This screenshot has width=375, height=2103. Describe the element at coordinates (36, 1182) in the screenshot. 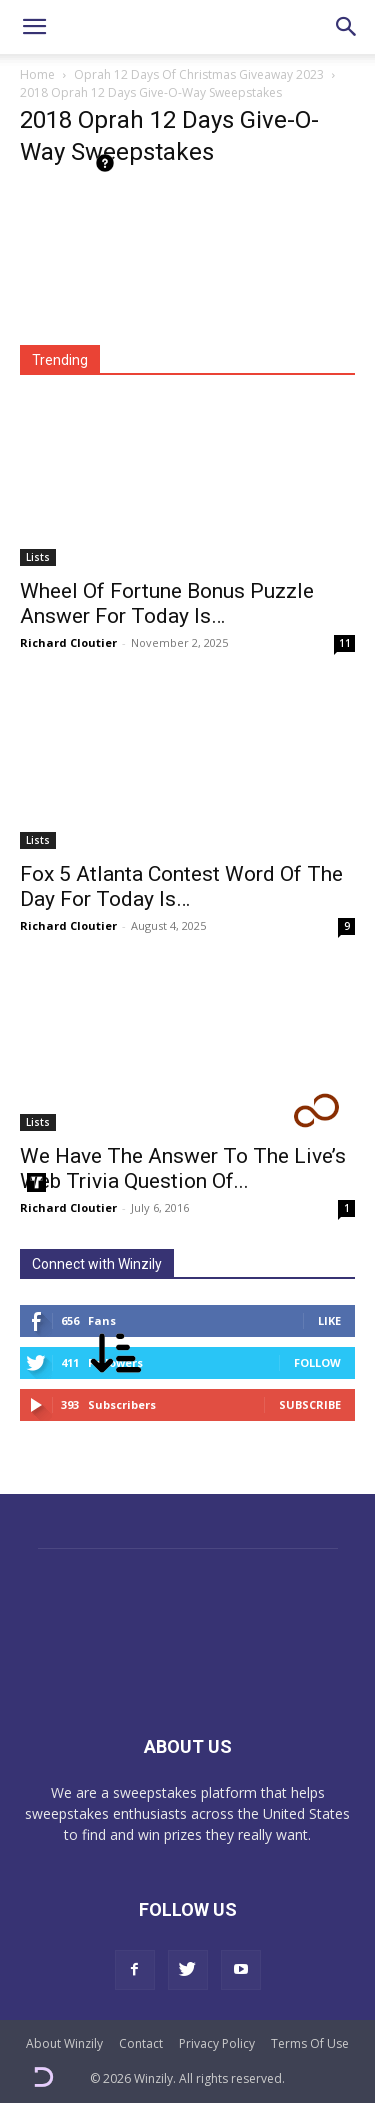

I see `open the TV Time app` at that location.